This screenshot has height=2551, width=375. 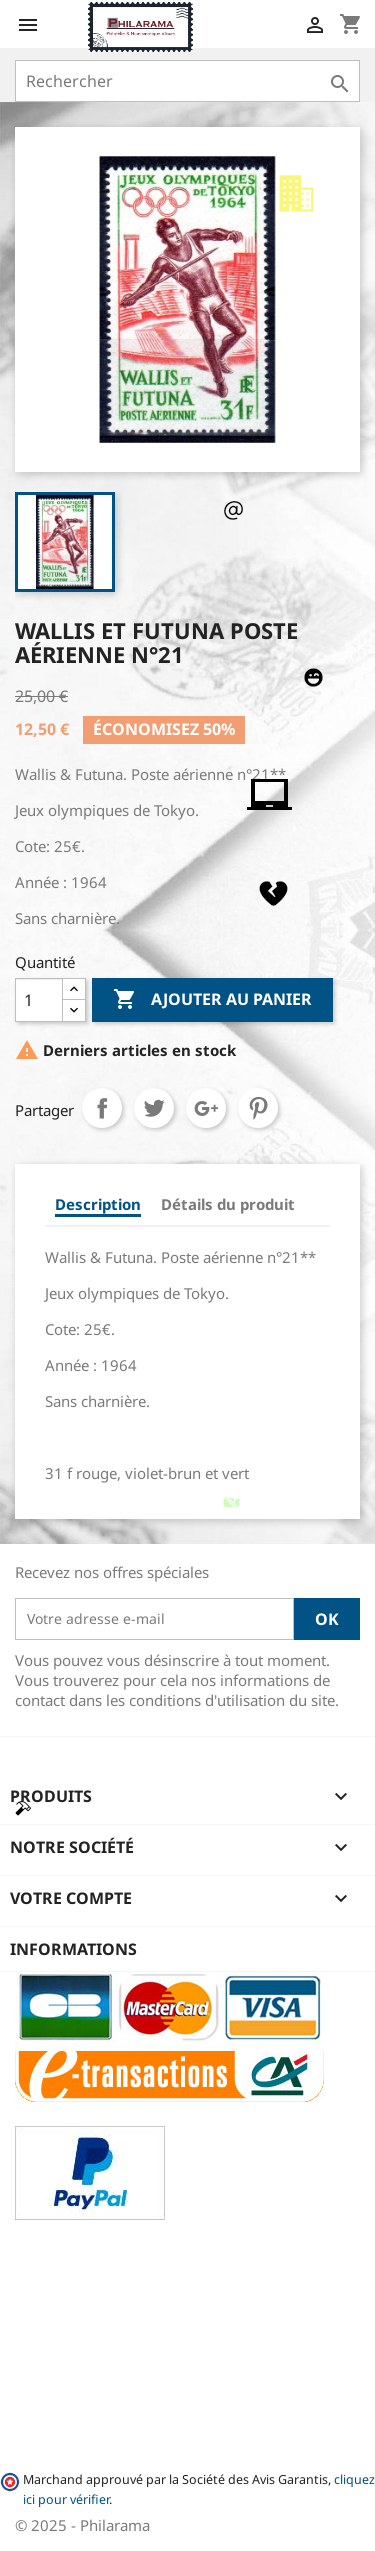 I want to click on access tools or settings, so click(x=22, y=1808).